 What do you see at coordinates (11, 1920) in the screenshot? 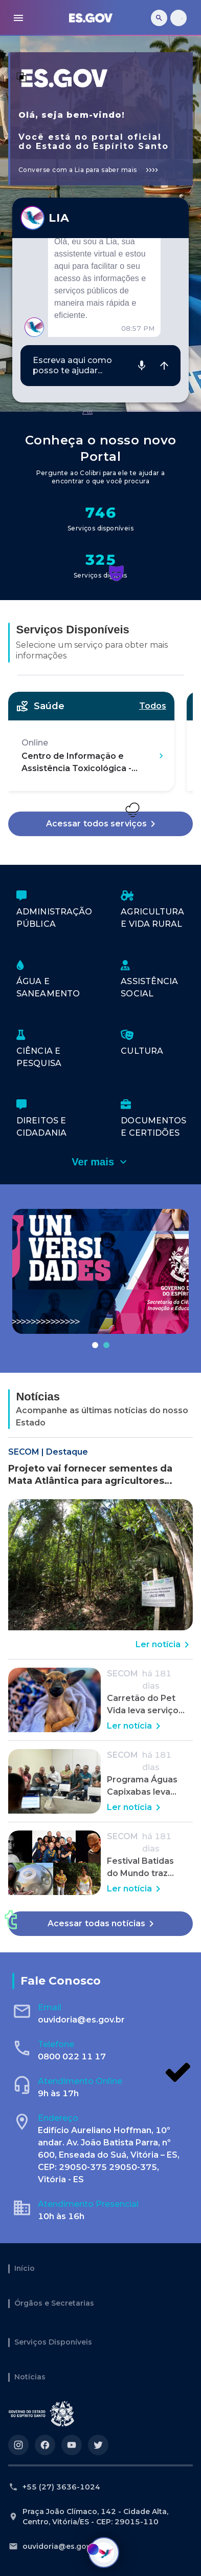
I see `open tumblr app` at bounding box center [11, 1920].